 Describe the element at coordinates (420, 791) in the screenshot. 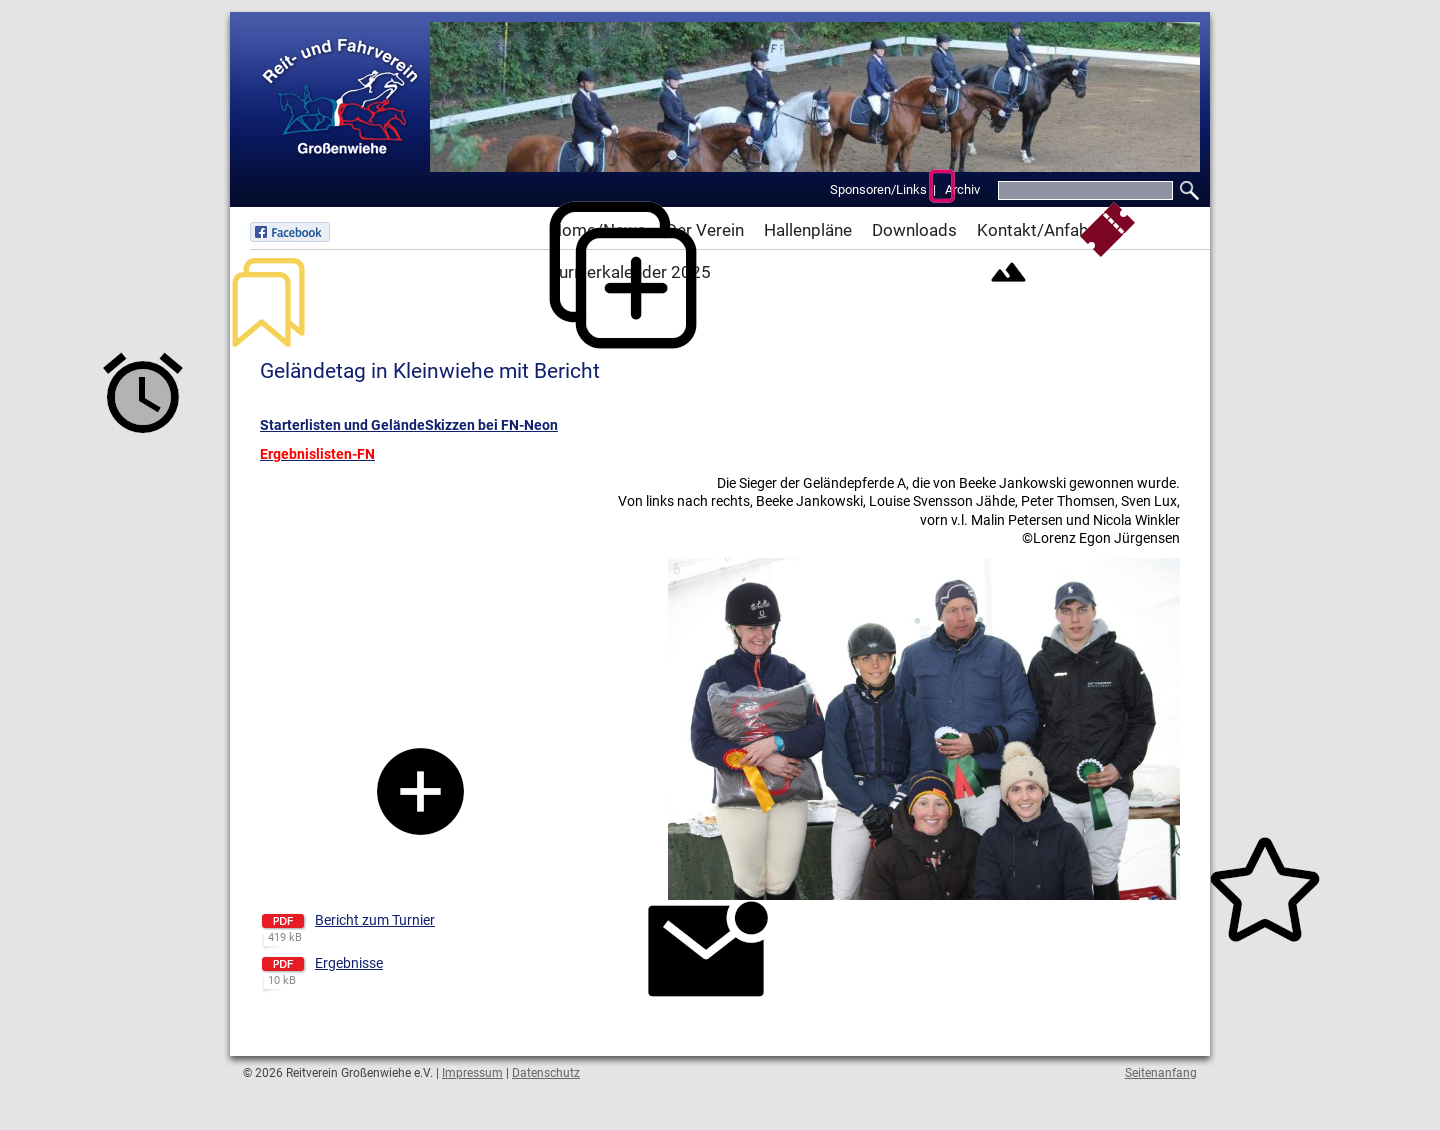

I see `add a new item` at that location.